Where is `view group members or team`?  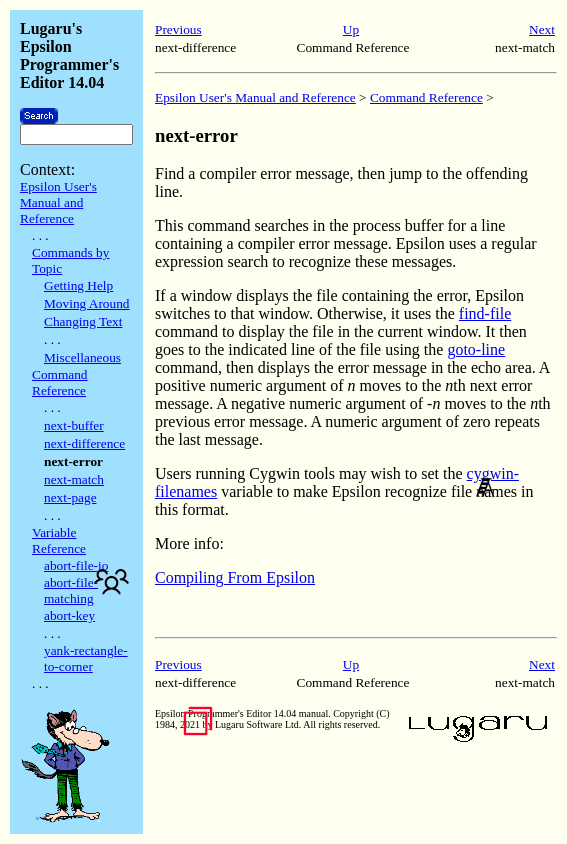
view group members or team is located at coordinates (111, 580).